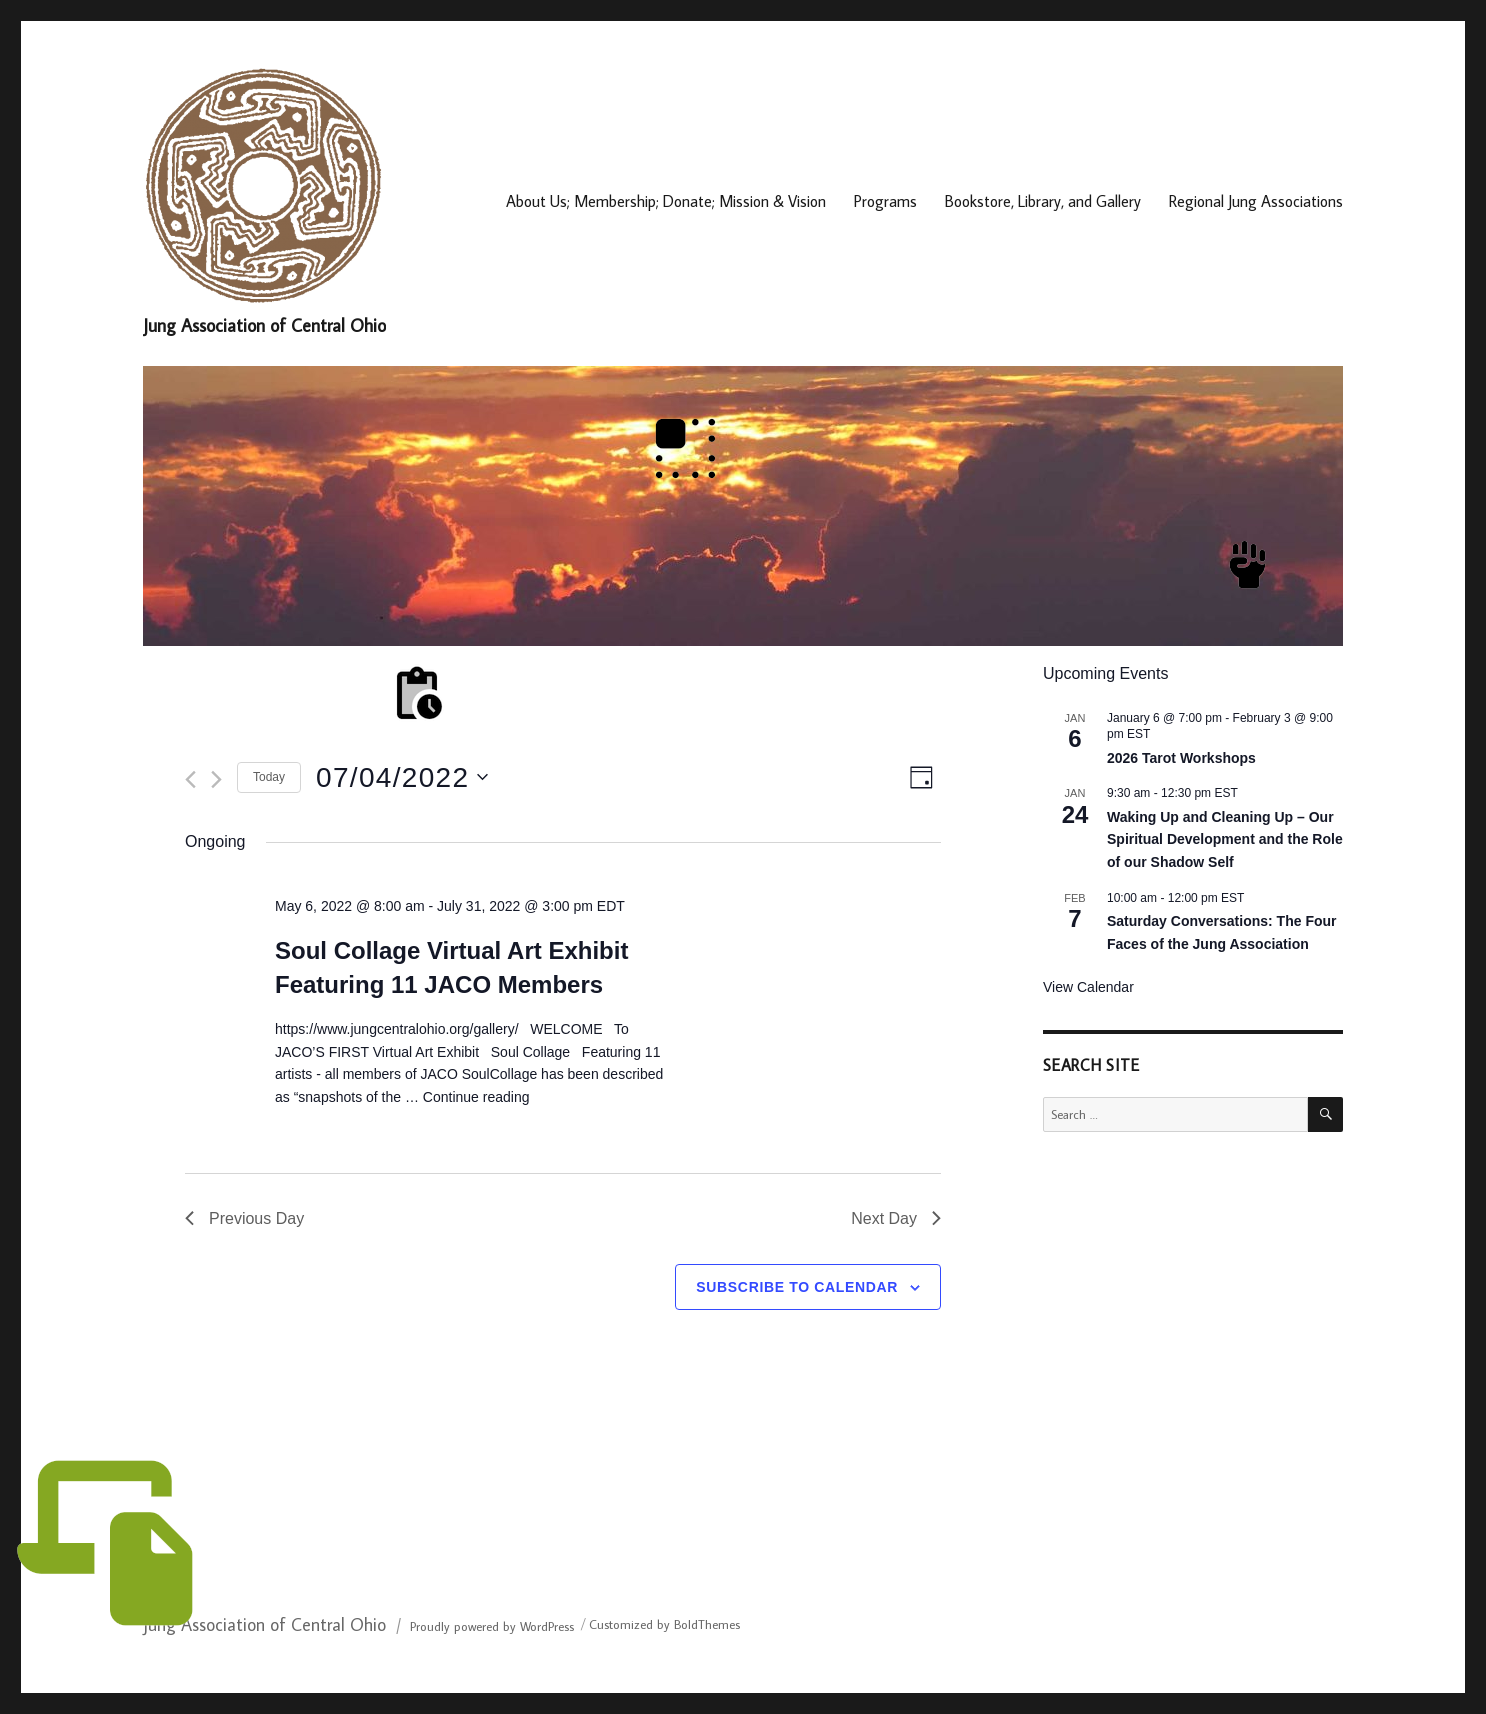 The image size is (1486, 1714). Describe the element at coordinates (417, 694) in the screenshot. I see `view pending tasks or actions` at that location.